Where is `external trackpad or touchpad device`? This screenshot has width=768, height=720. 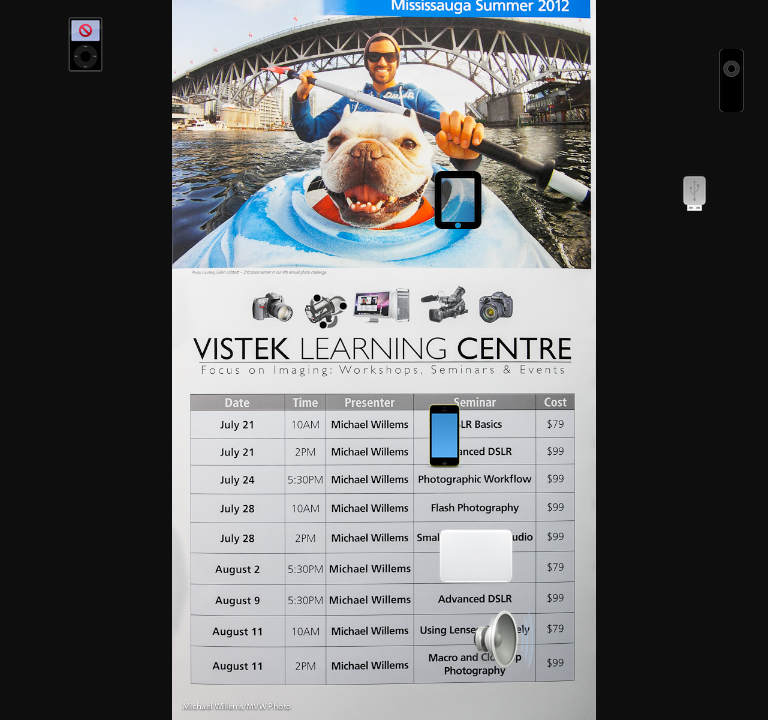 external trackpad or touchpad device is located at coordinates (476, 556).